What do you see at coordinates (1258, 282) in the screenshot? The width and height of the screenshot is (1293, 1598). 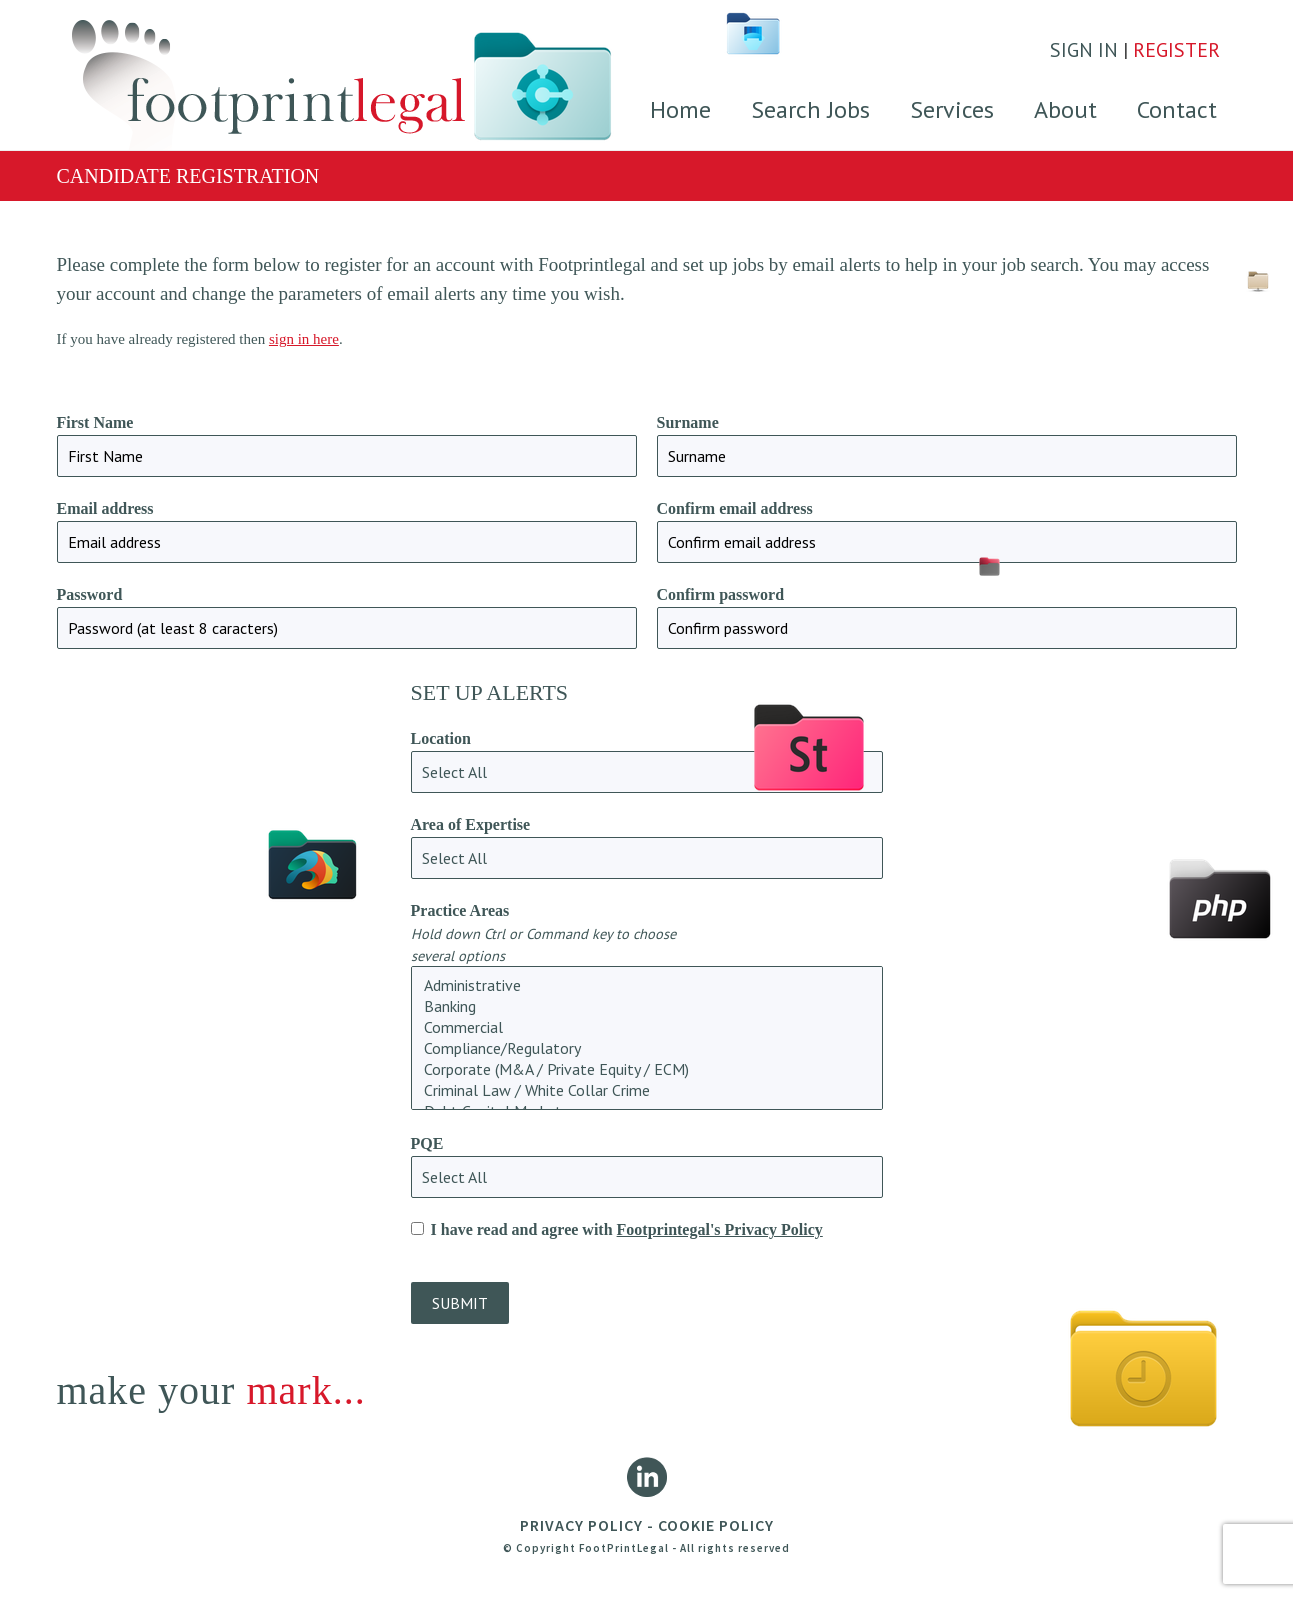 I see `access files stored on a remote server` at bounding box center [1258, 282].